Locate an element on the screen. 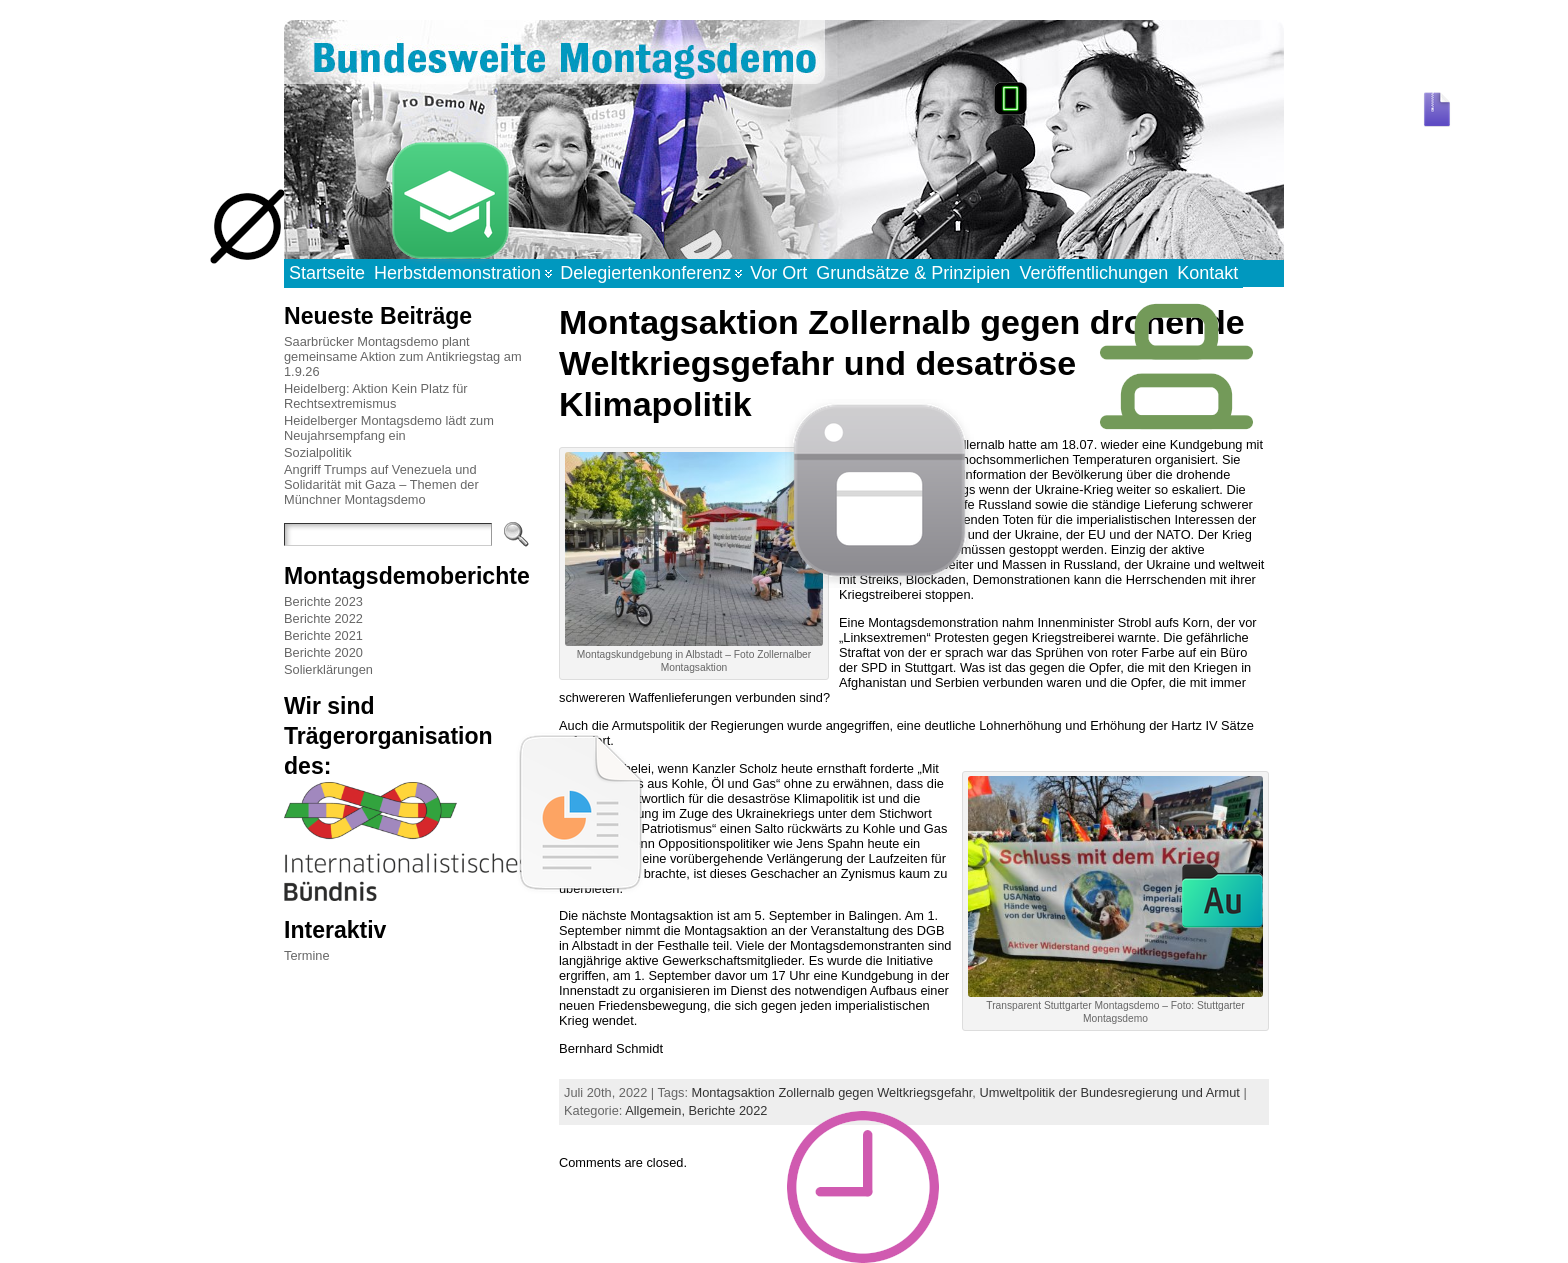 Image resolution: width=1568 pixels, height=1263 pixels. duplicate the current window is located at coordinates (879, 493).